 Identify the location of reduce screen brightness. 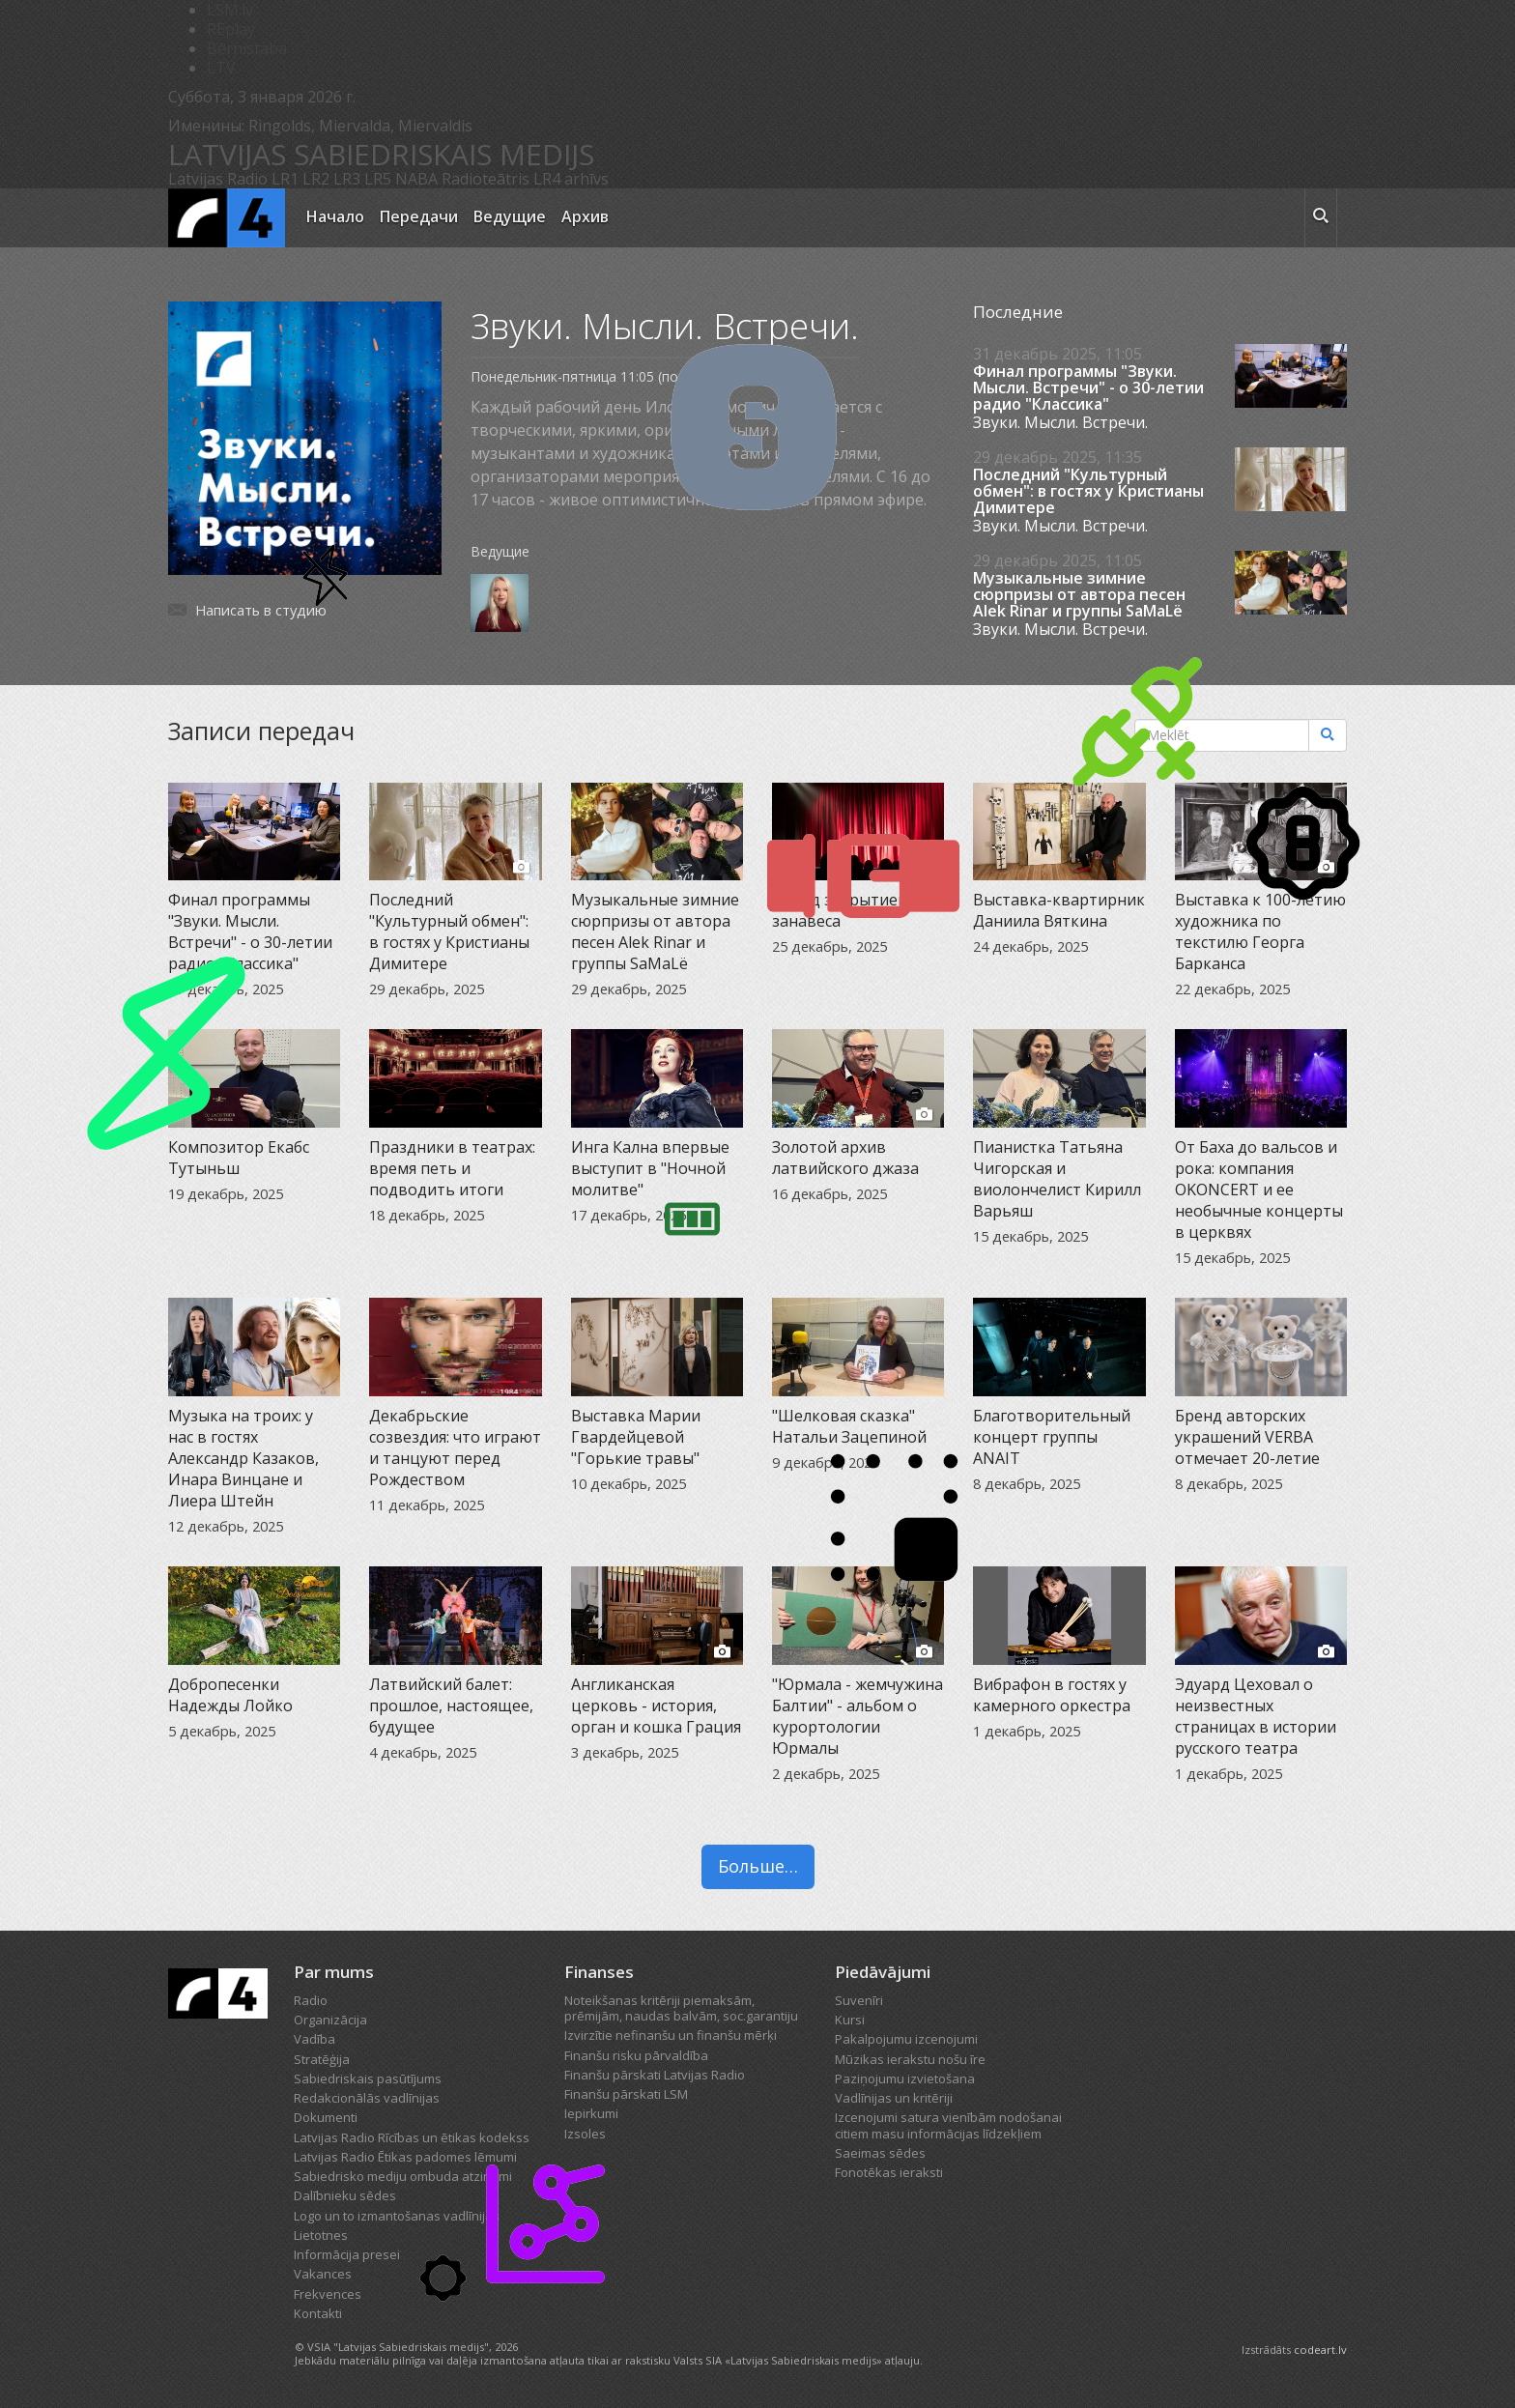
(443, 2278).